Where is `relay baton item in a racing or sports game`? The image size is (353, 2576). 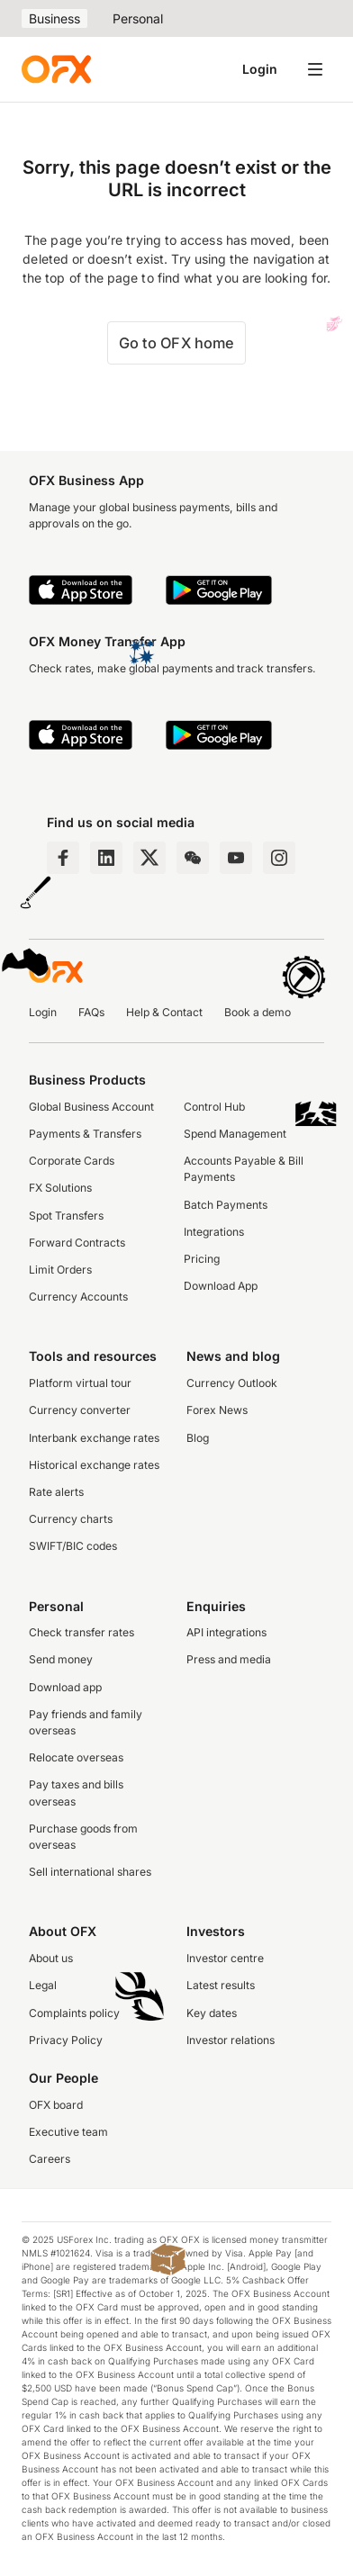
relay baton item in a racing or sports game is located at coordinates (35, 892).